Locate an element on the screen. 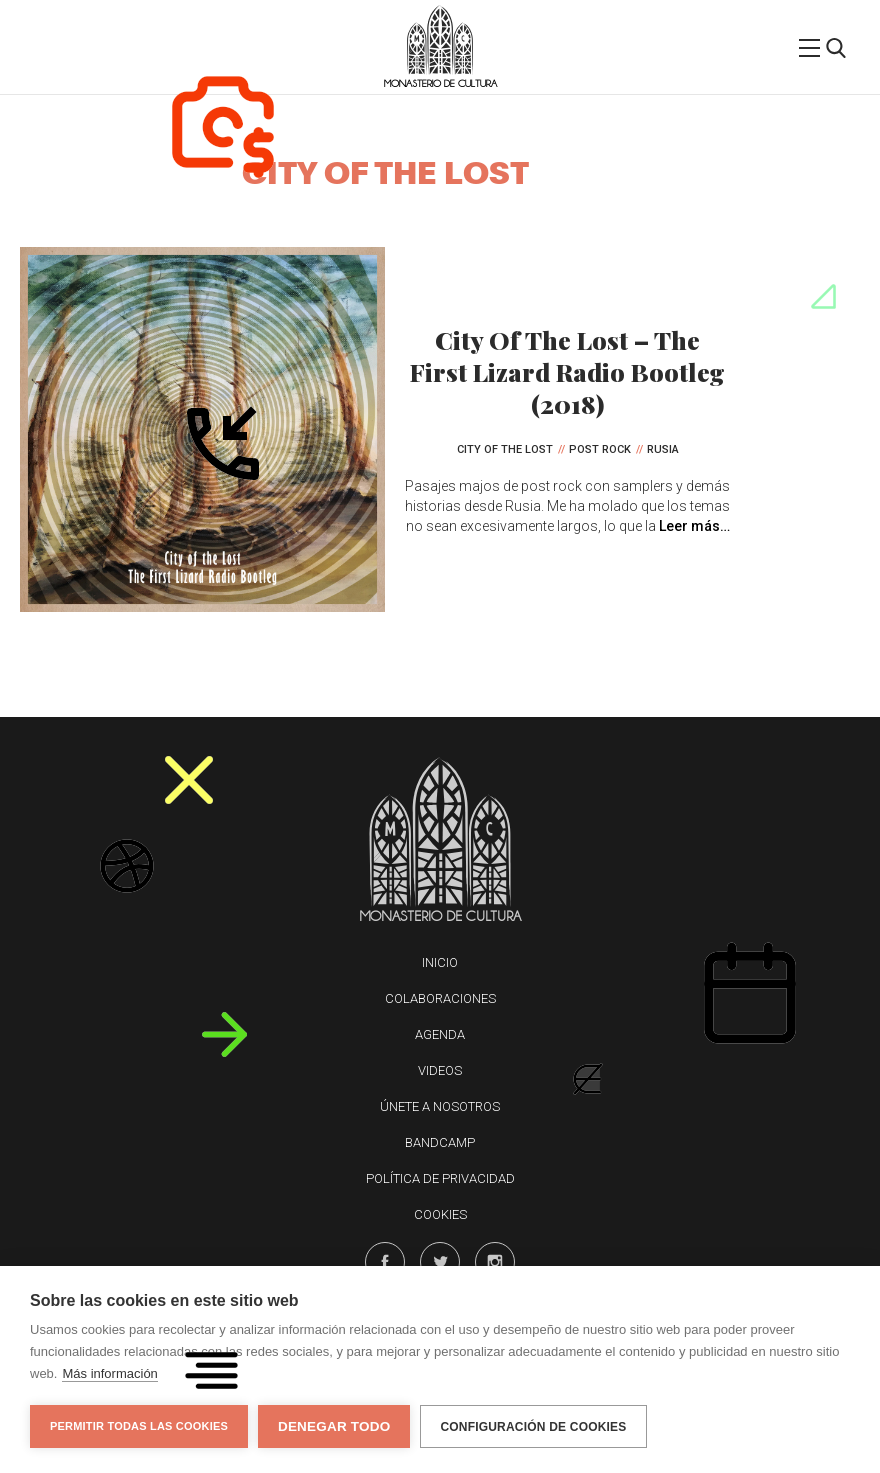 Image resolution: width=880 pixels, height=1473 pixels. navigate to the next item or page is located at coordinates (224, 1034).